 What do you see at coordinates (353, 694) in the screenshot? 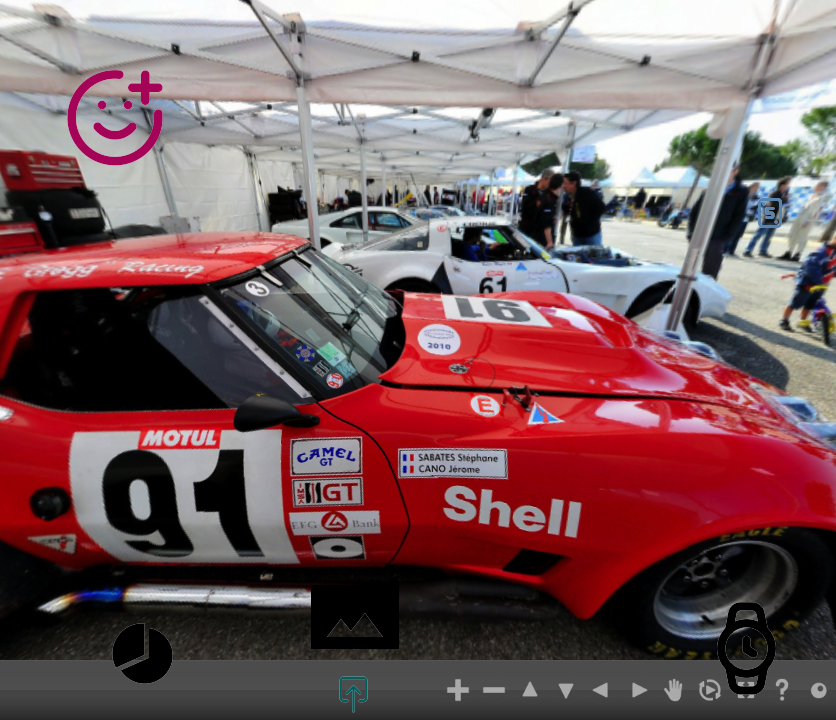
I see `upload a file or document` at bounding box center [353, 694].